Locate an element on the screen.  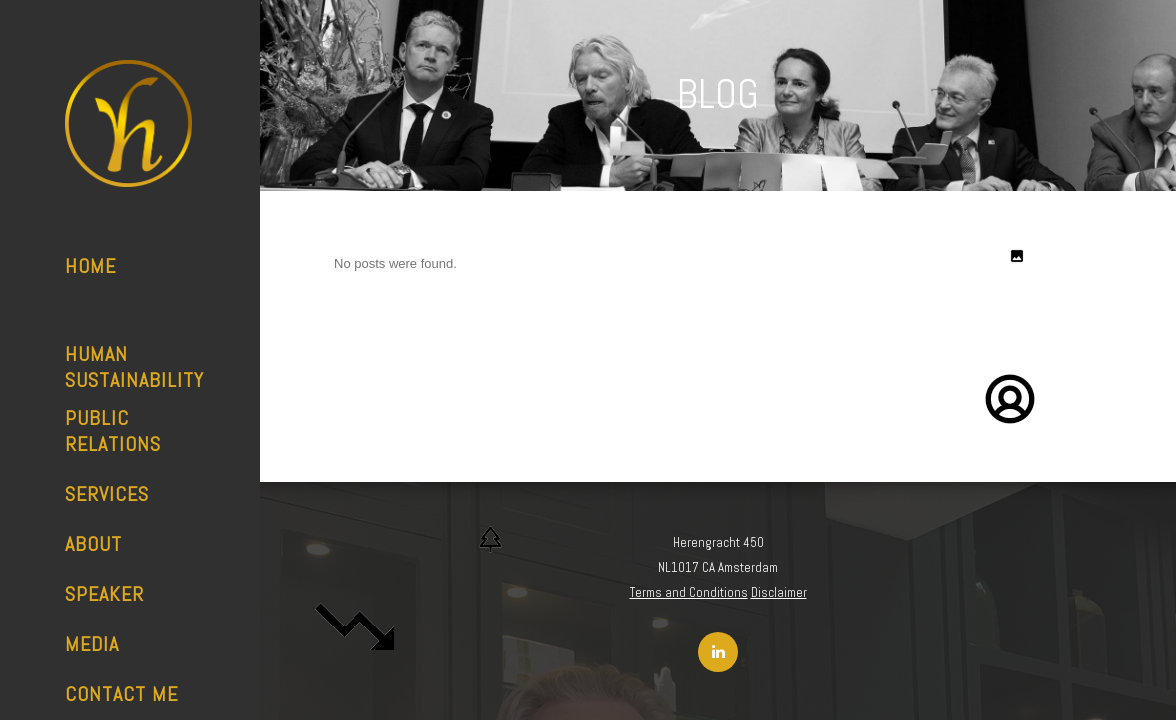
view image or photo is located at coordinates (1017, 256).